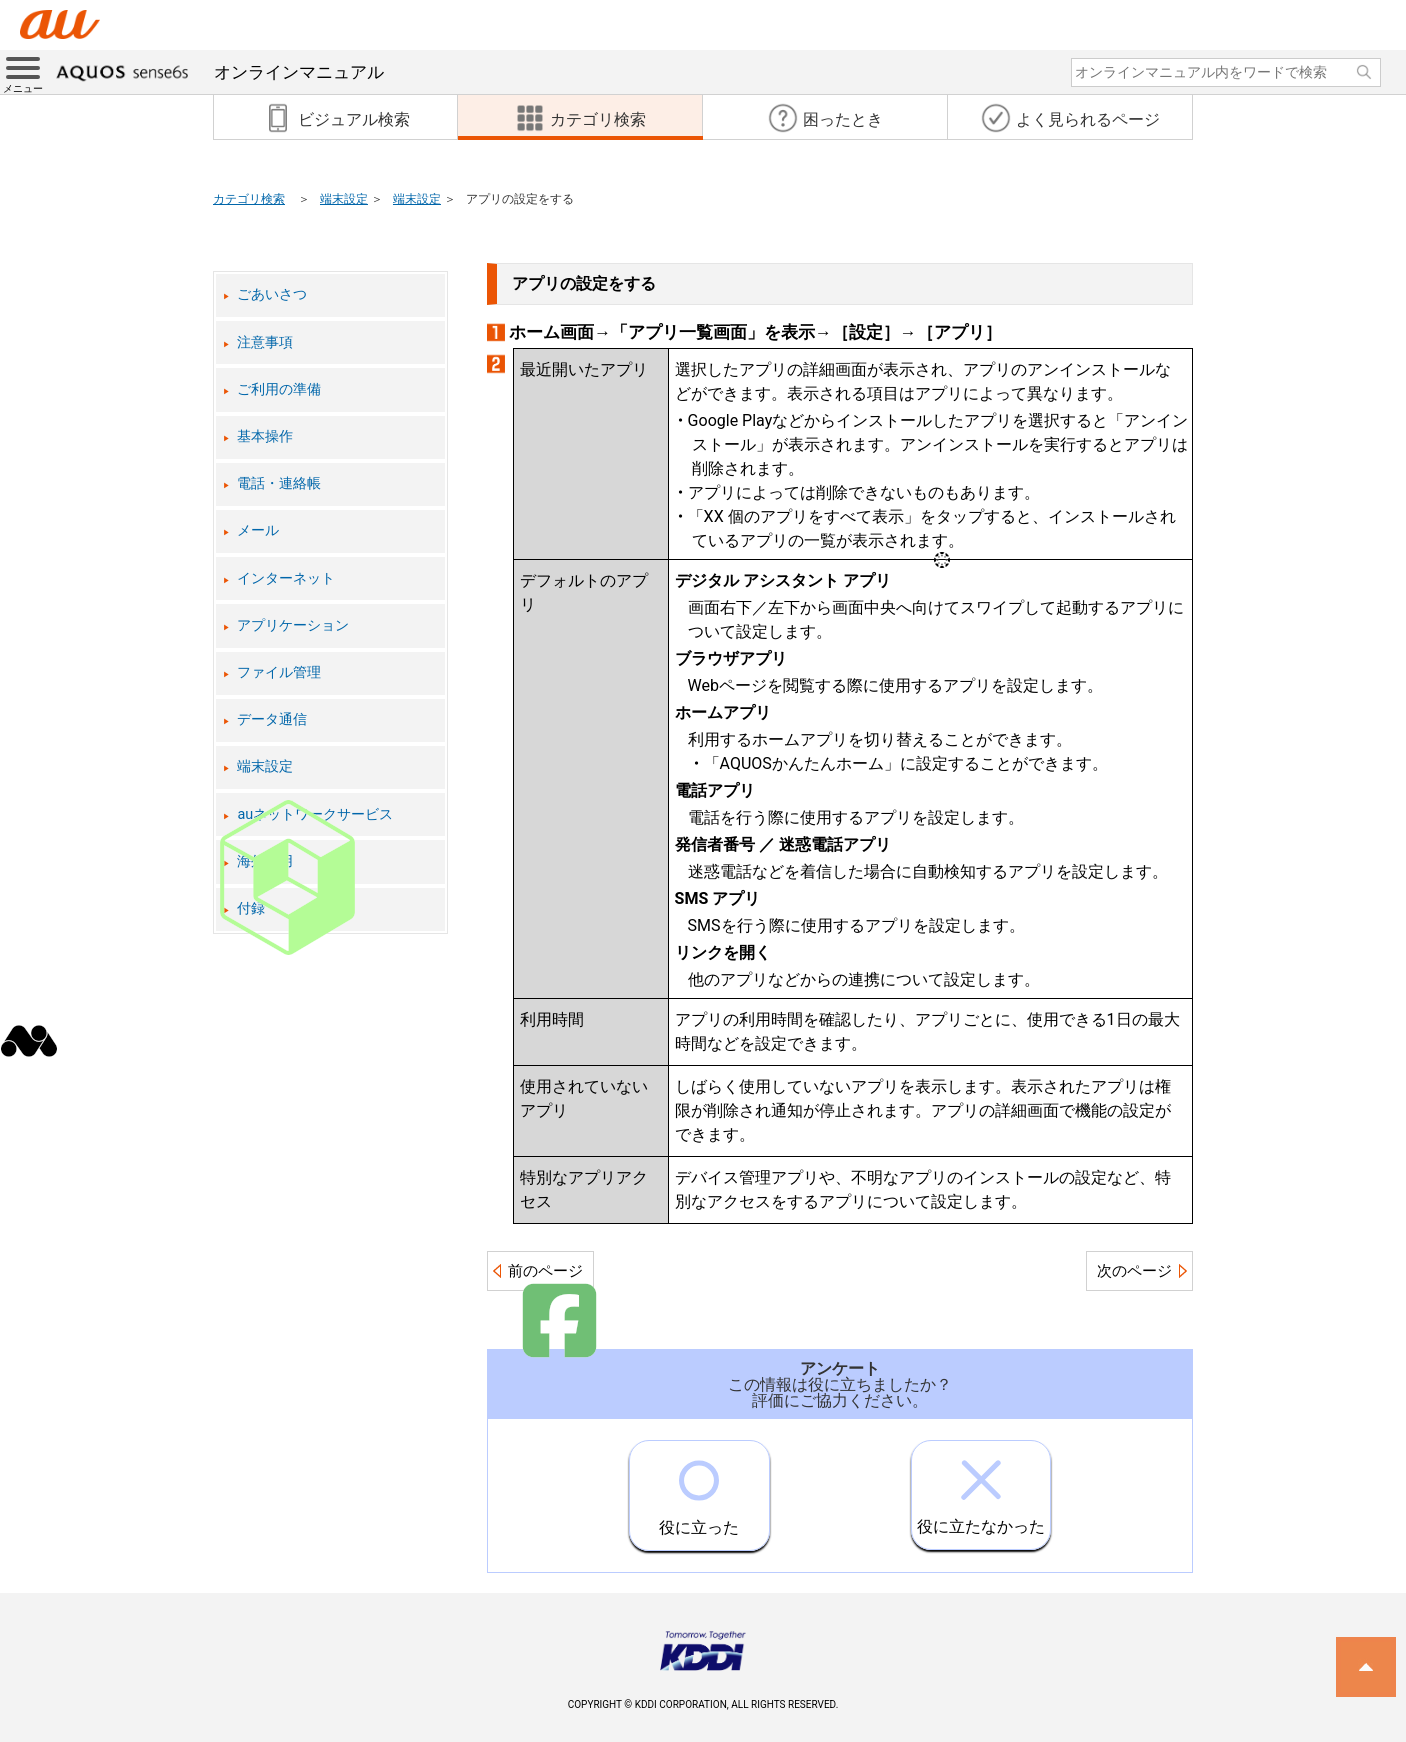 Image resolution: width=1406 pixels, height=1742 pixels. What do you see at coordinates (942, 560) in the screenshot?
I see `open canvas learning management system` at bounding box center [942, 560].